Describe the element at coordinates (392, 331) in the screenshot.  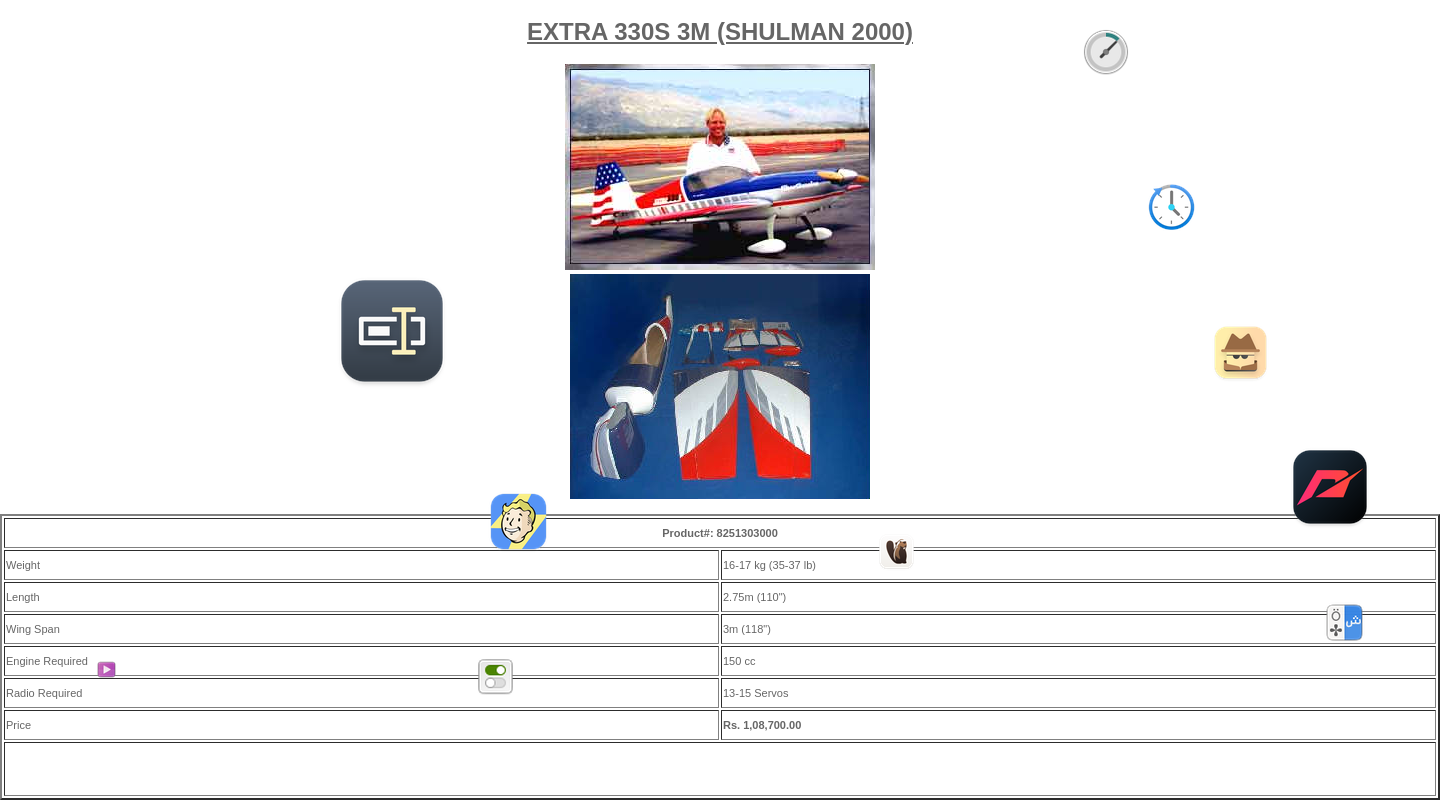
I see `open bulky app for batch file renaming` at that location.